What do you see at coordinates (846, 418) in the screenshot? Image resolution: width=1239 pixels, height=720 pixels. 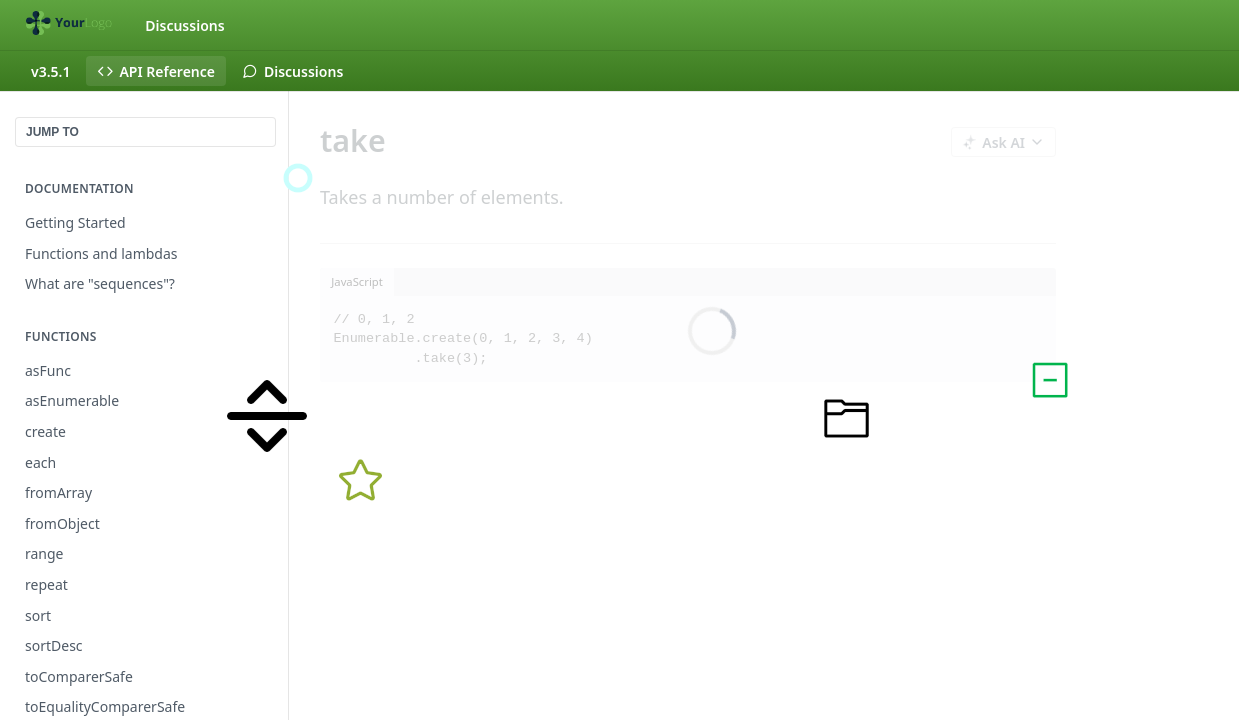 I see `open file folder` at bounding box center [846, 418].